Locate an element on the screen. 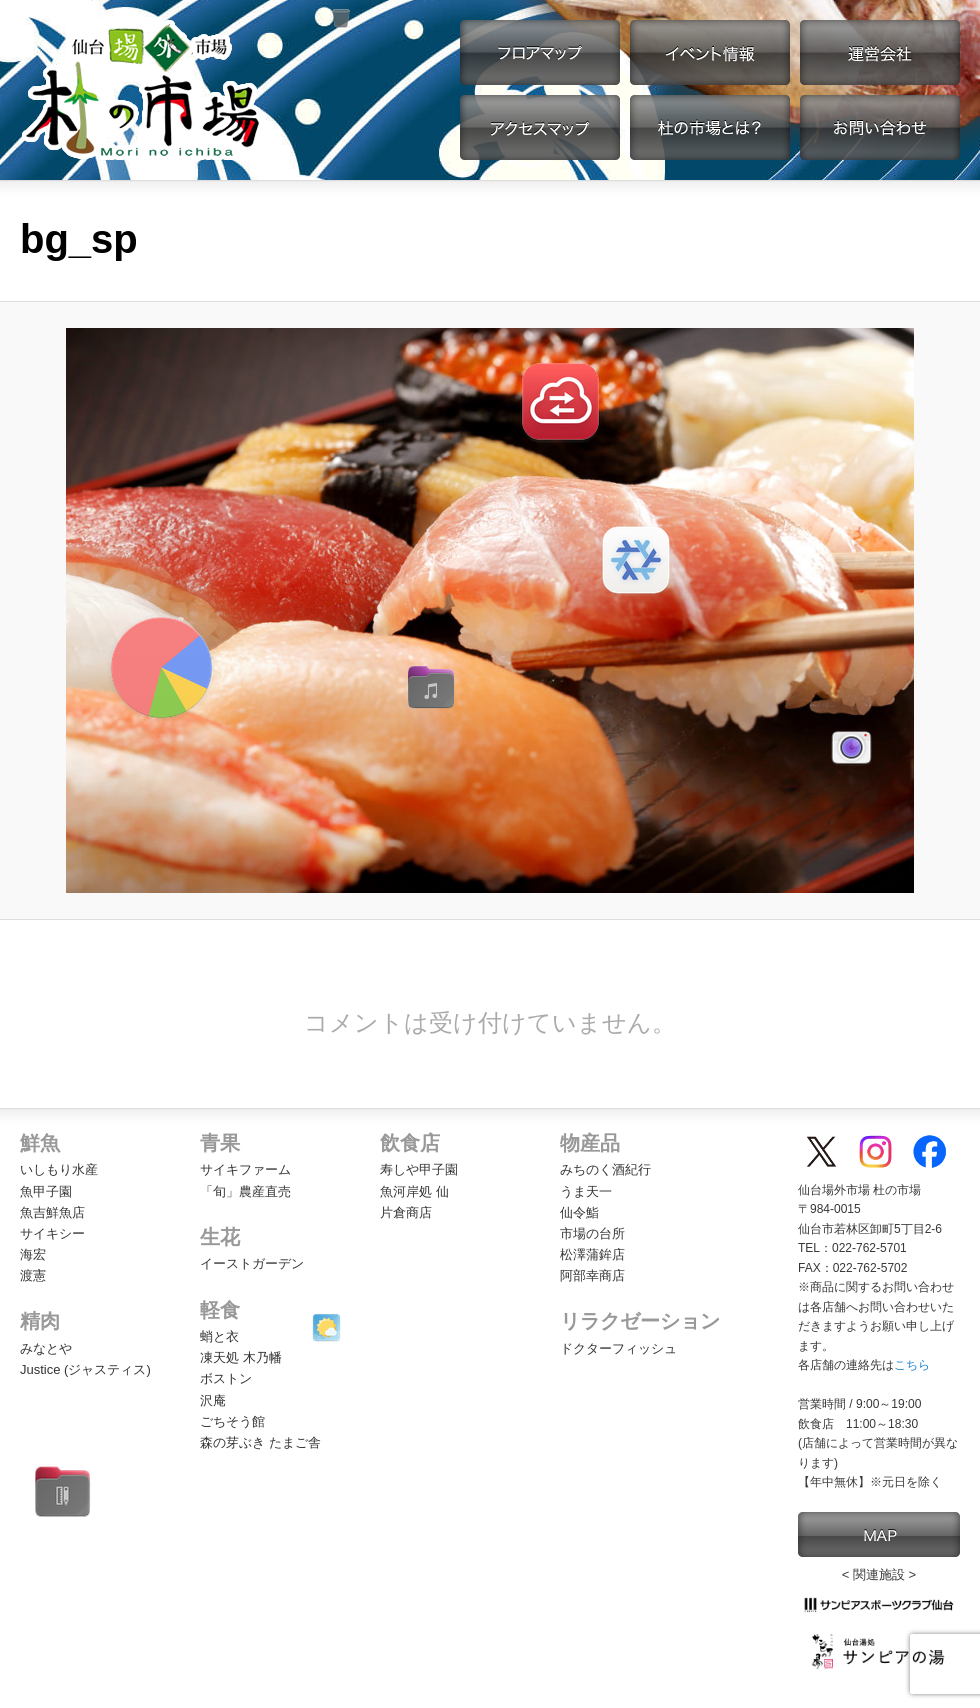 This screenshot has height=1708, width=980. open your music folder is located at coordinates (431, 687).